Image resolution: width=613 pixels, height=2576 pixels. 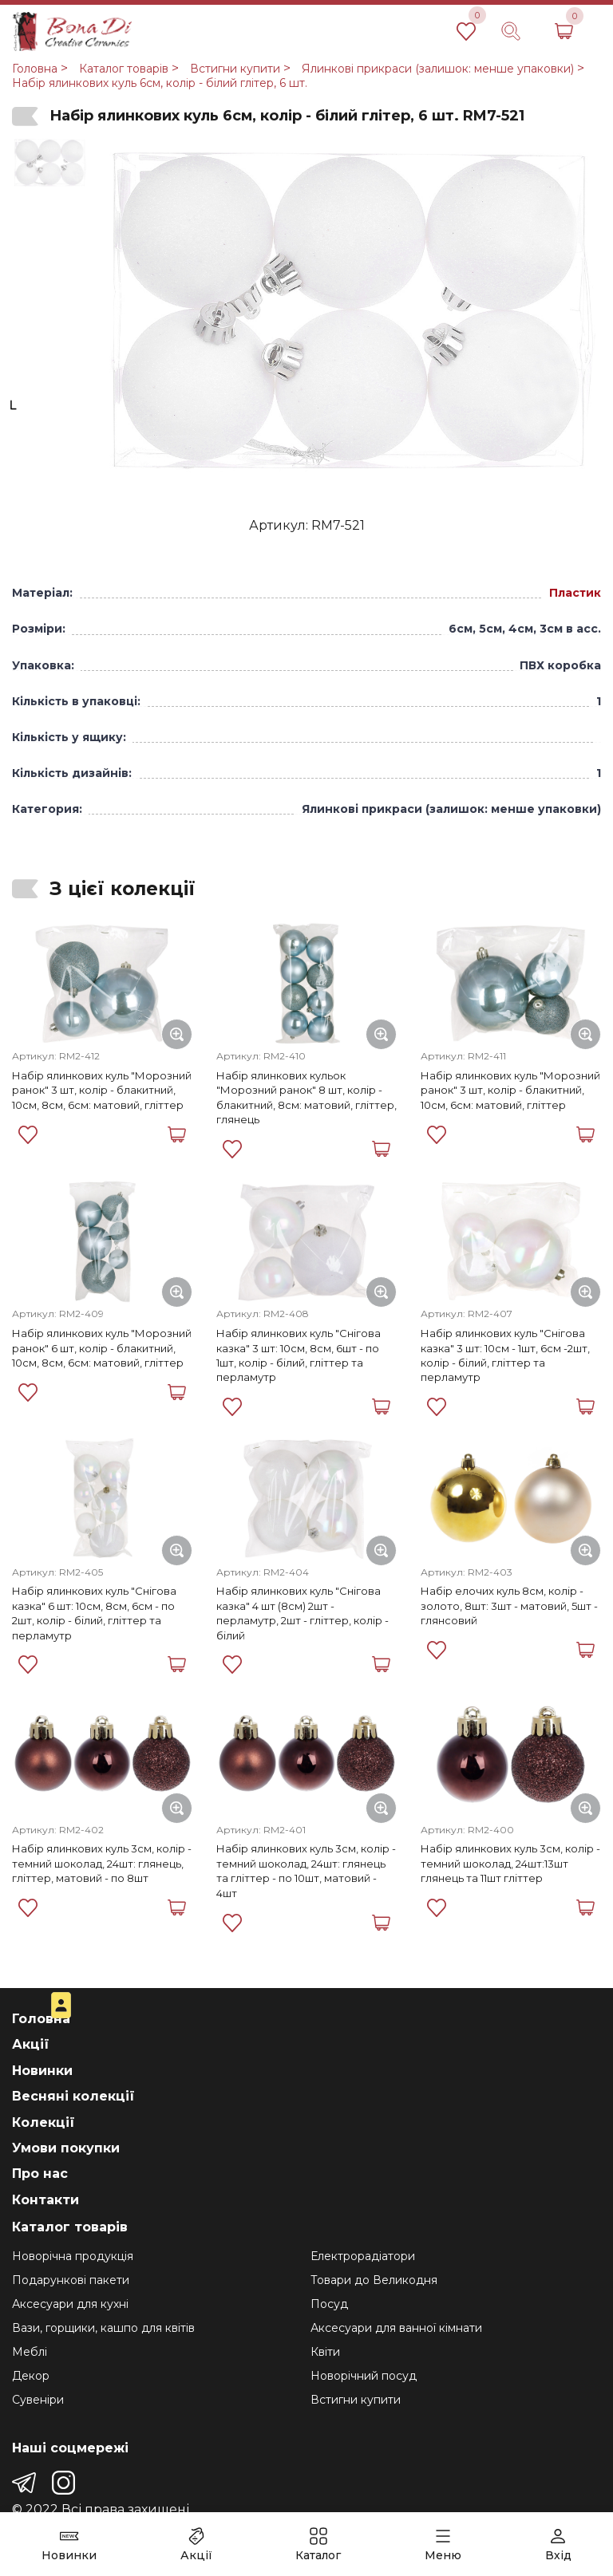 I want to click on indicates a label or list view option, so click(x=13, y=404).